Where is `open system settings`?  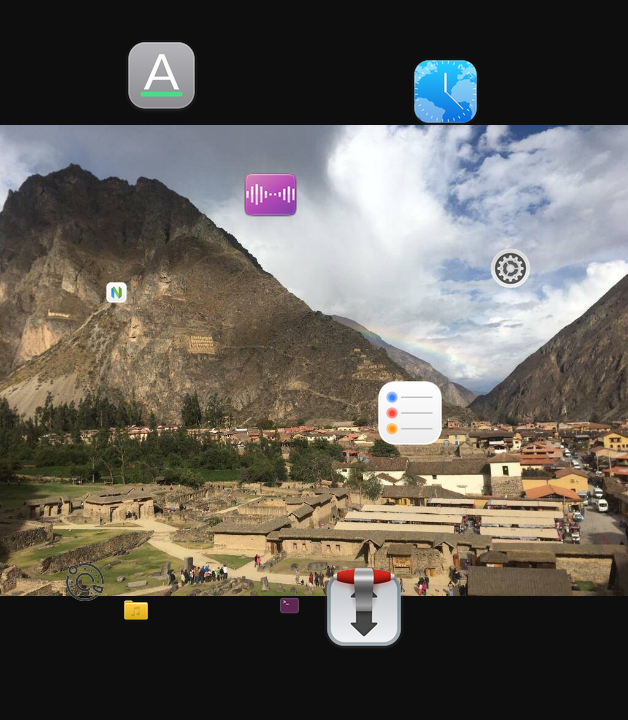
open system settings is located at coordinates (510, 268).